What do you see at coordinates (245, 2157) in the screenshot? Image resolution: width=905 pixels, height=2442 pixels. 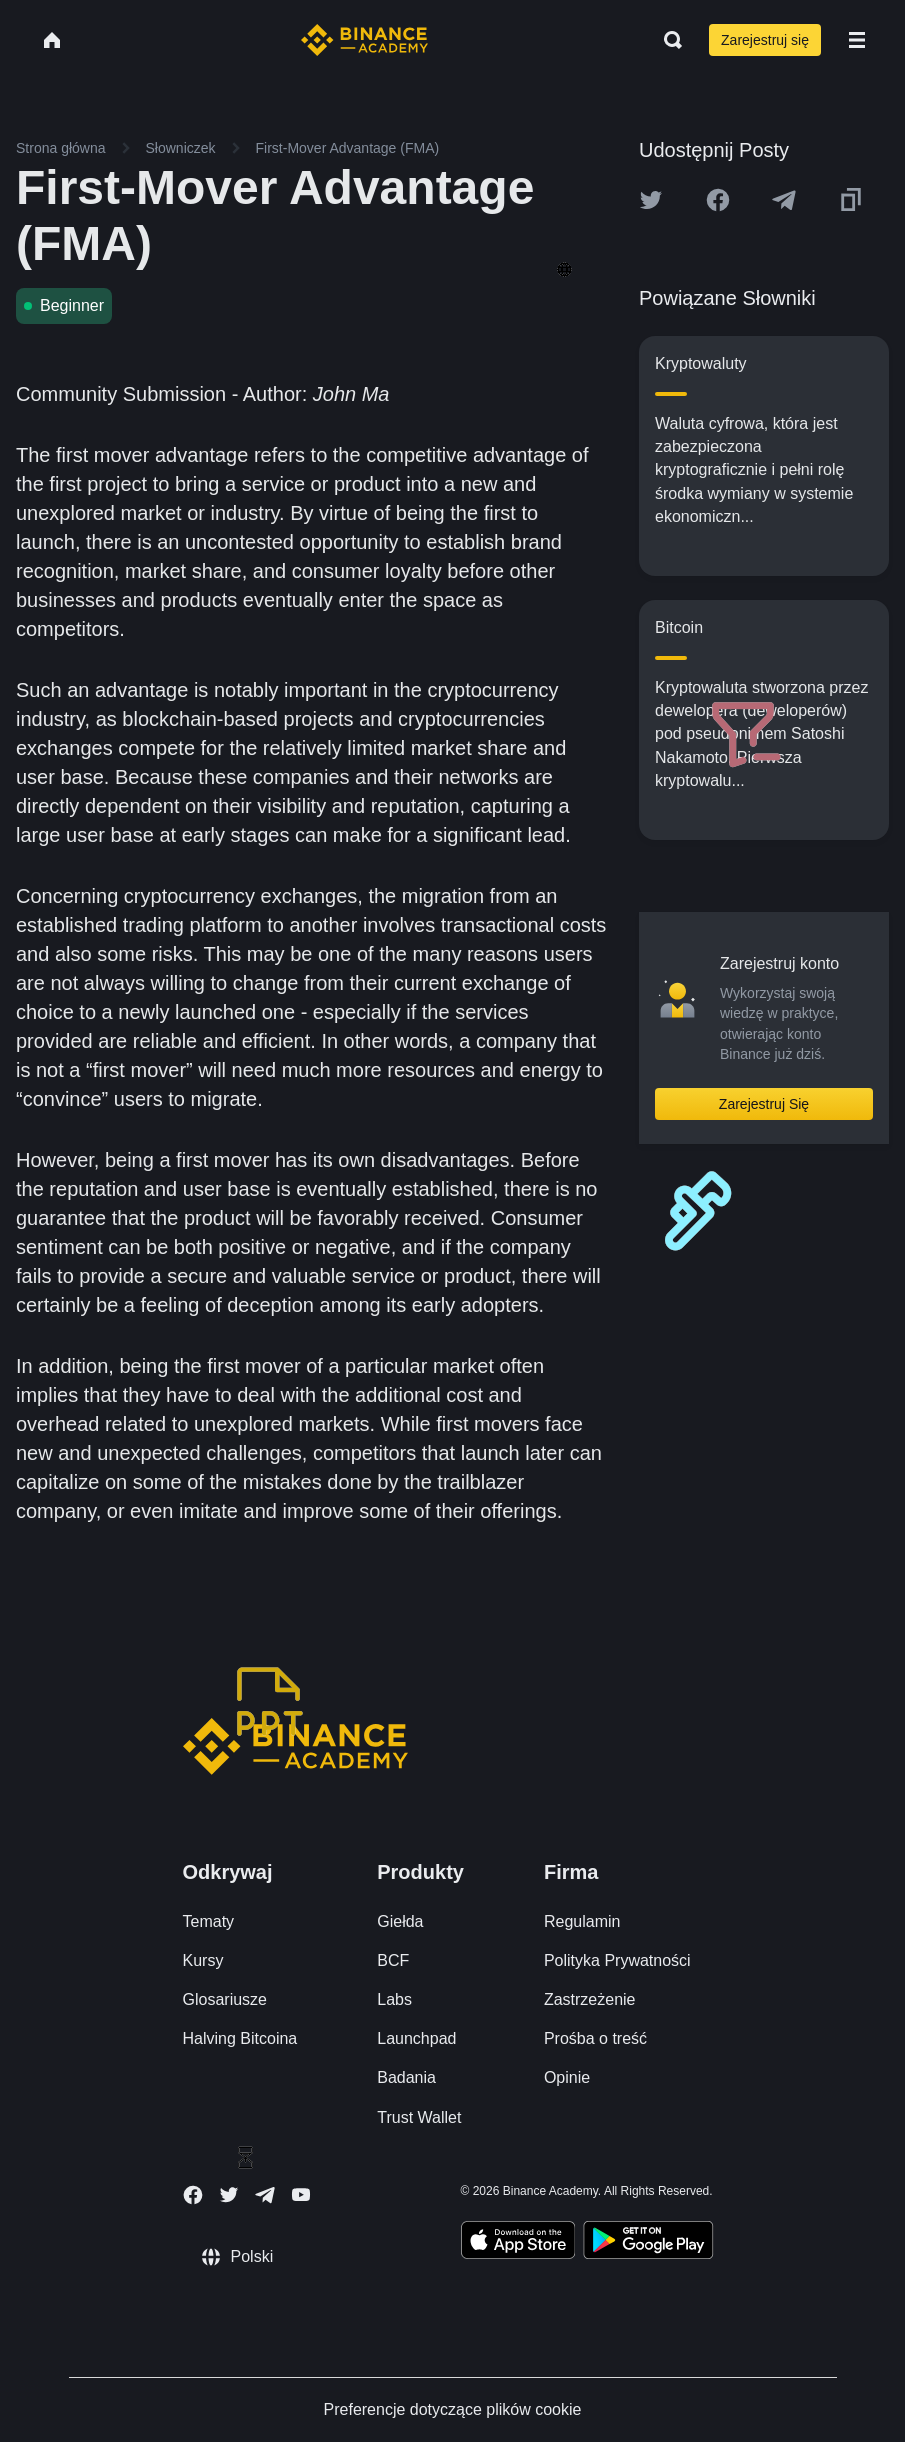 I see `indicates a process is in progress` at bounding box center [245, 2157].